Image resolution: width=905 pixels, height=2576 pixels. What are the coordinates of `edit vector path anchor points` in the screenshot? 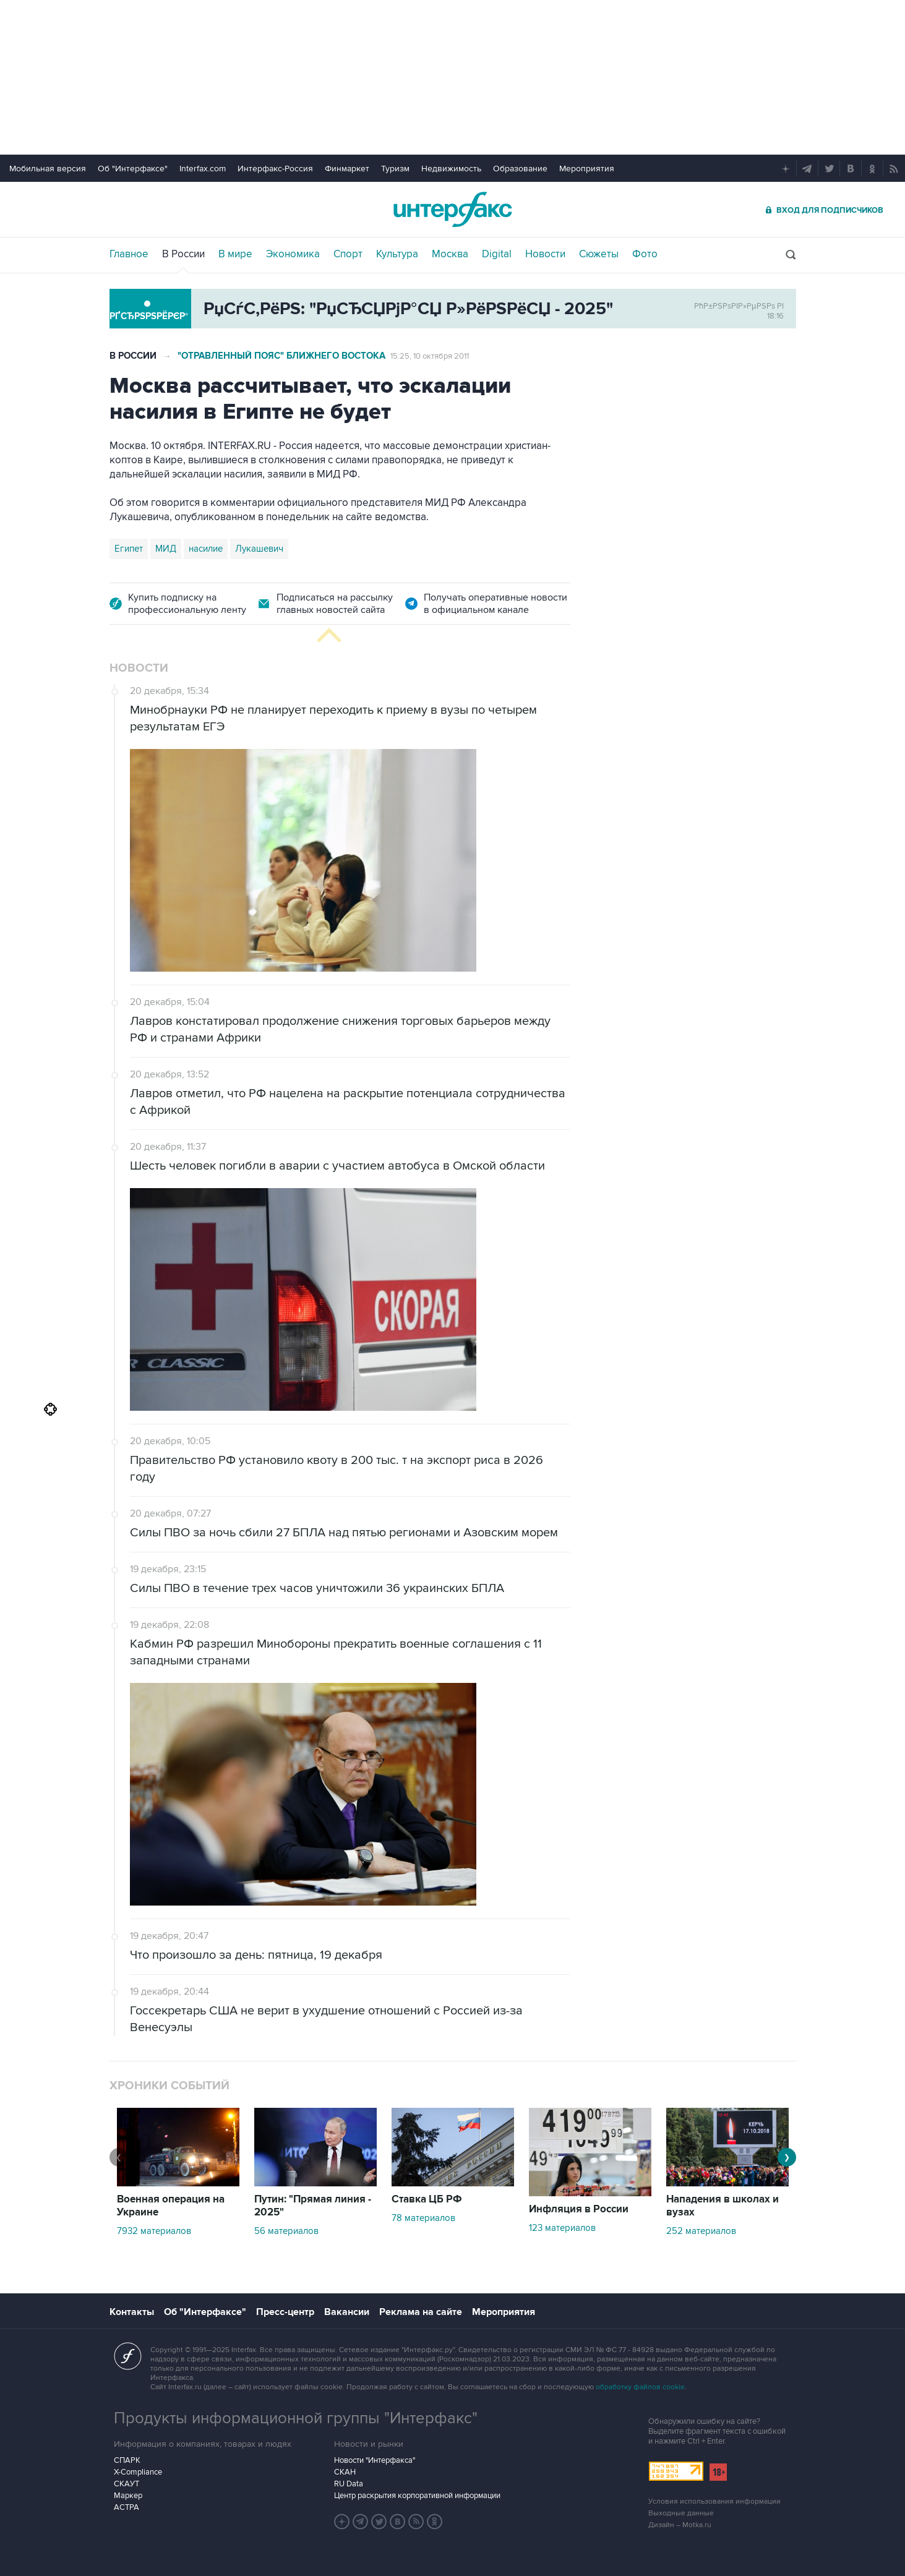 It's located at (50, 1409).